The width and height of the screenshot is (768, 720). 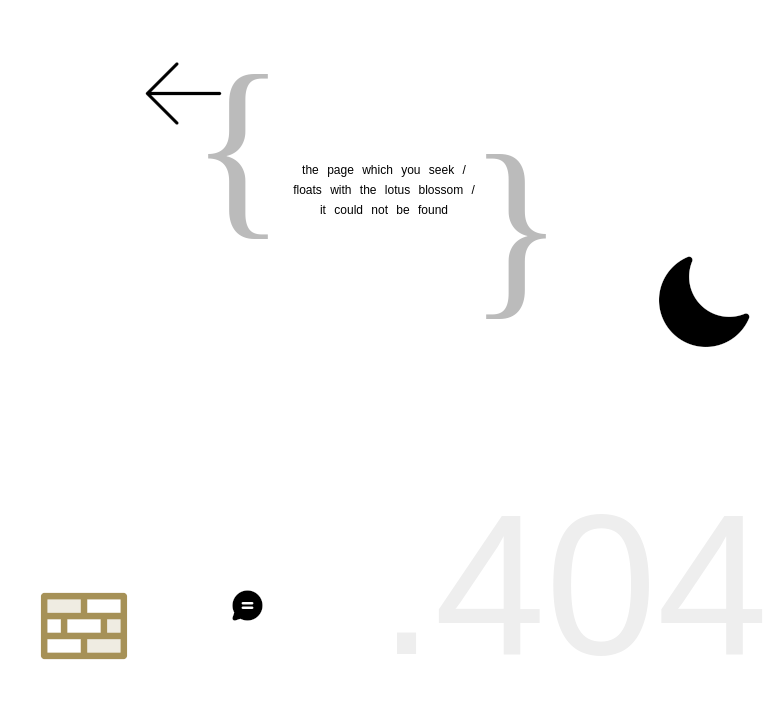 I want to click on access wall or barrier settings, so click(x=84, y=626).